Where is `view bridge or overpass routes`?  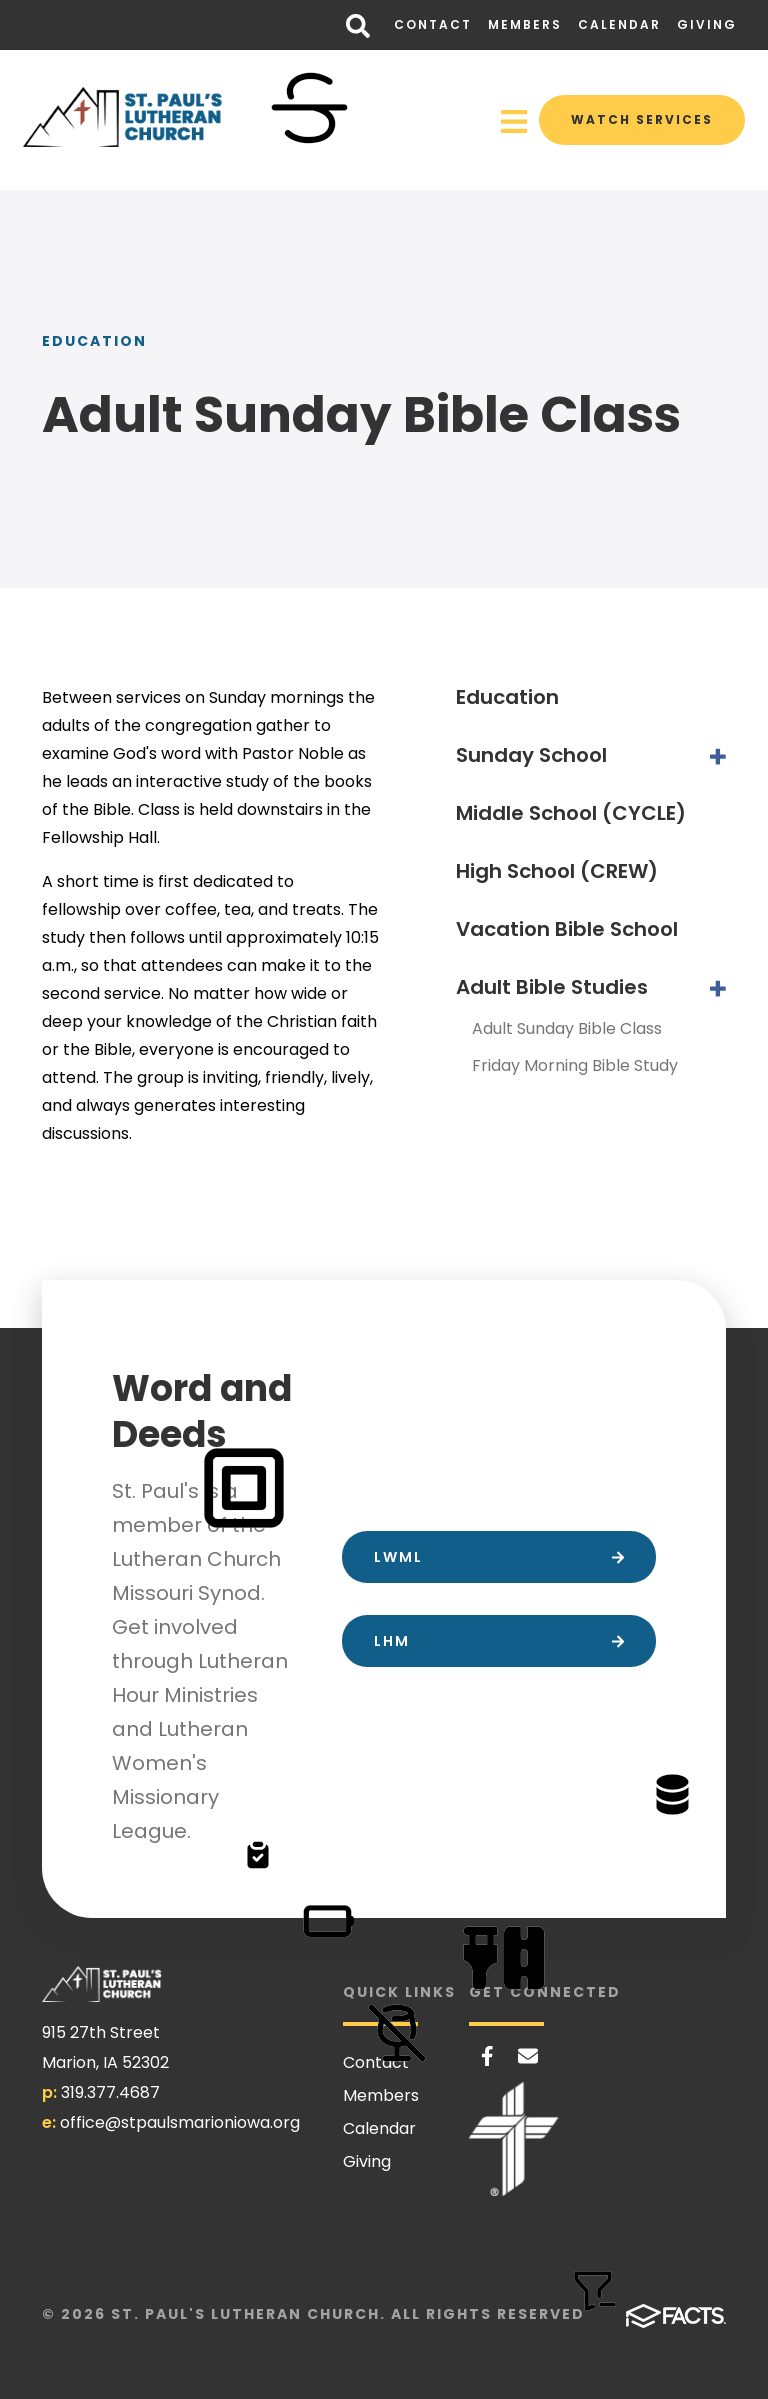 view bridge or overpass routes is located at coordinates (504, 1958).